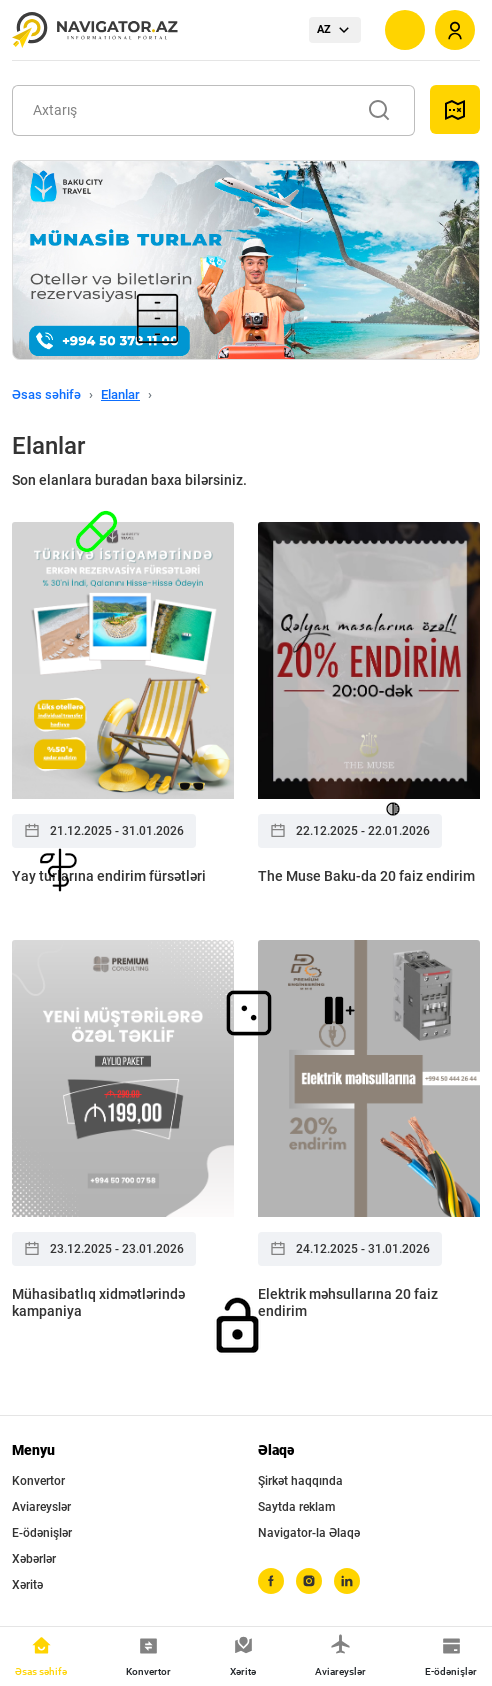  I want to click on access health or medical services, so click(60, 870).